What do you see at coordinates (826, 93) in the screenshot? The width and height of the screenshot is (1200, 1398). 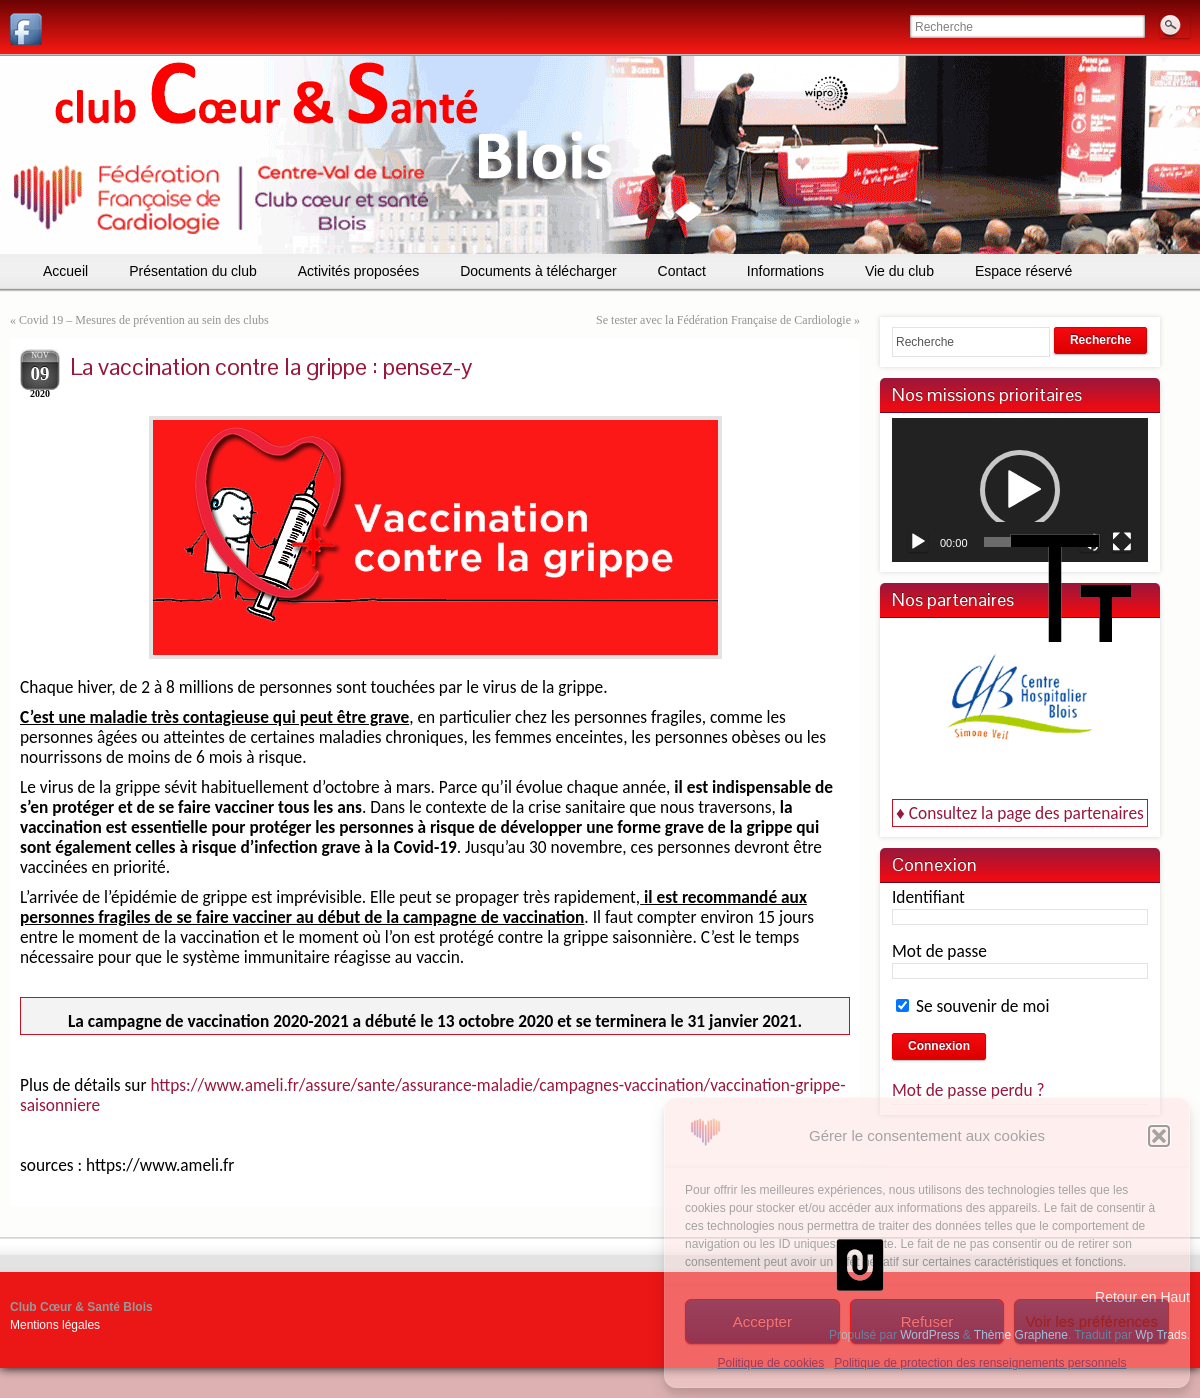 I see `visit the Wipro website or services` at bounding box center [826, 93].